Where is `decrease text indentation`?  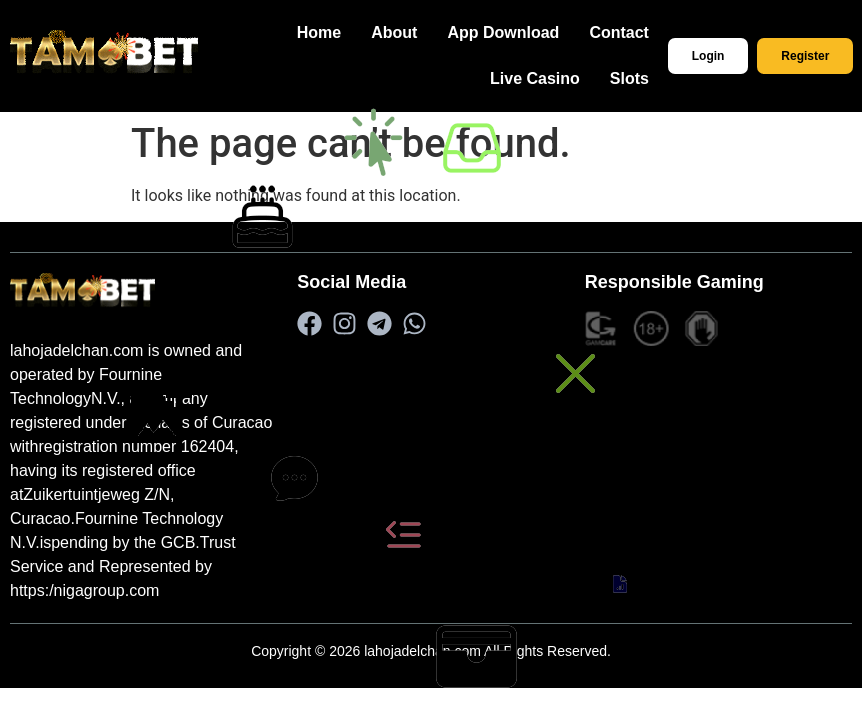
decrease text indentation is located at coordinates (404, 535).